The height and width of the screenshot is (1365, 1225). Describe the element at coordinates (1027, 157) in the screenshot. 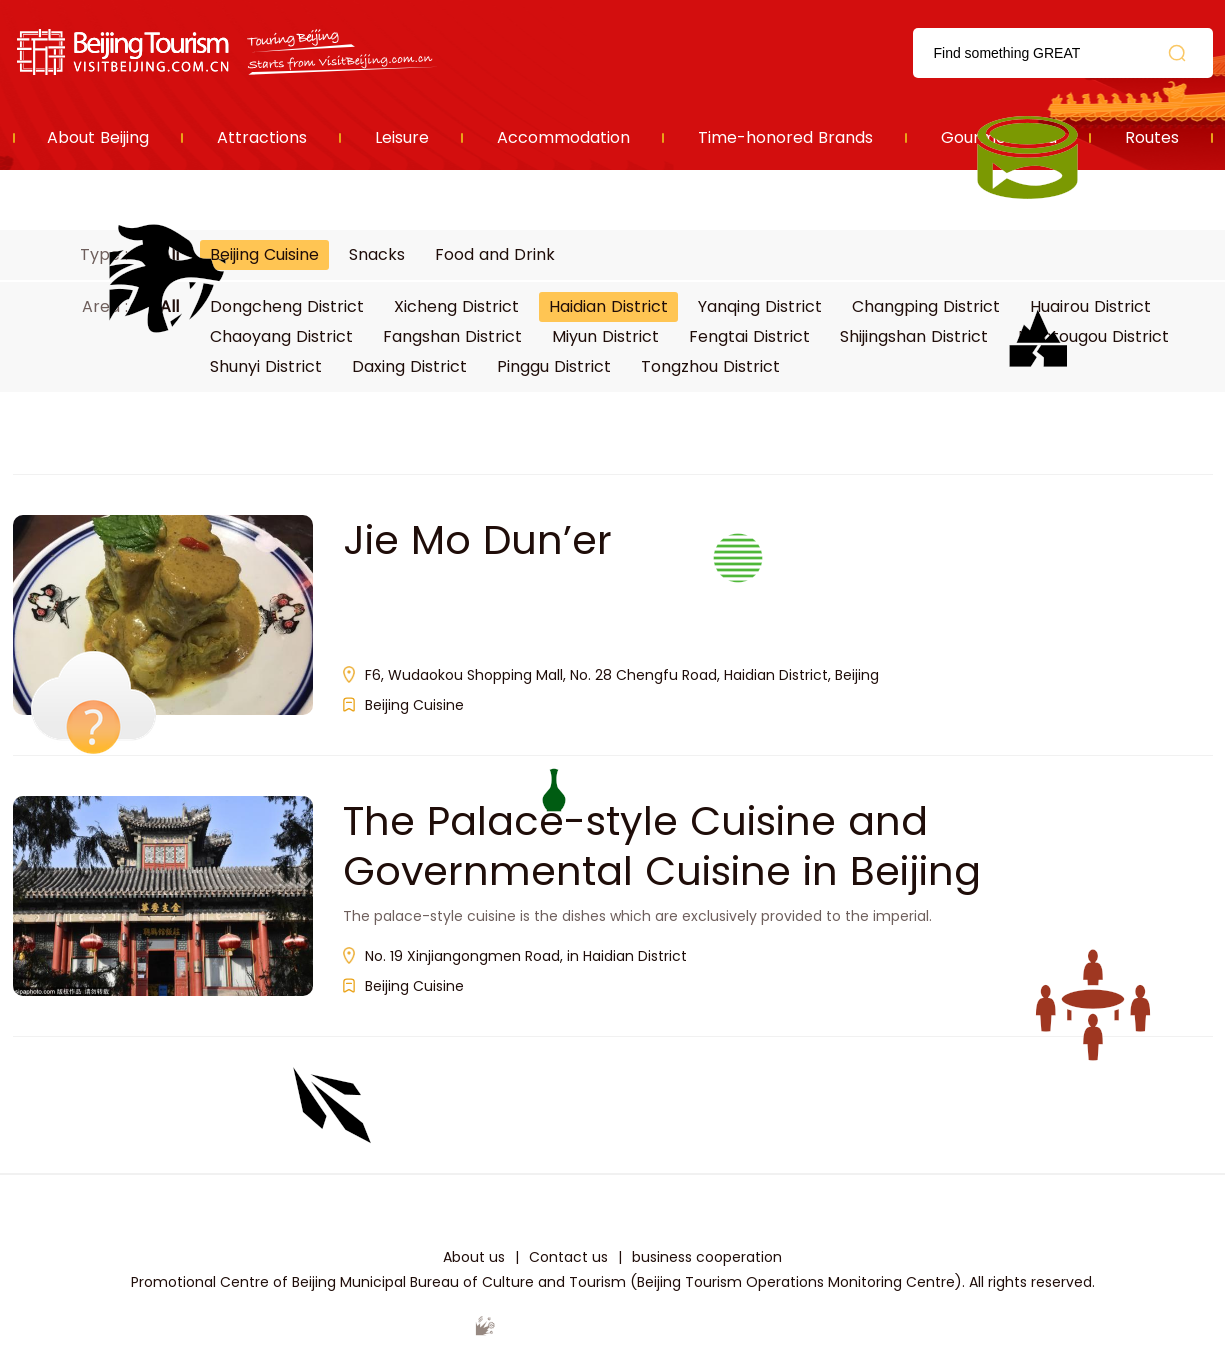

I see `canned fish item in a game inventory` at that location.